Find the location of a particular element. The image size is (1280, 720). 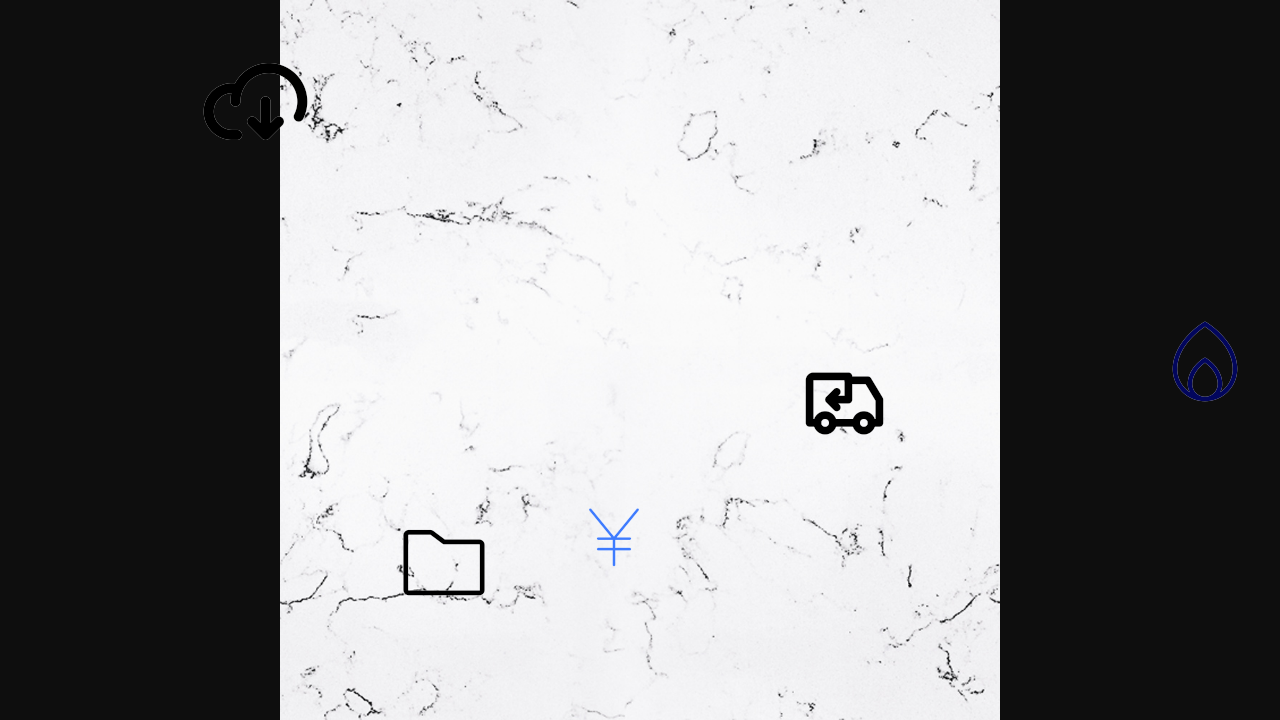

download from cloud storage is located at coordinates (255, 101).